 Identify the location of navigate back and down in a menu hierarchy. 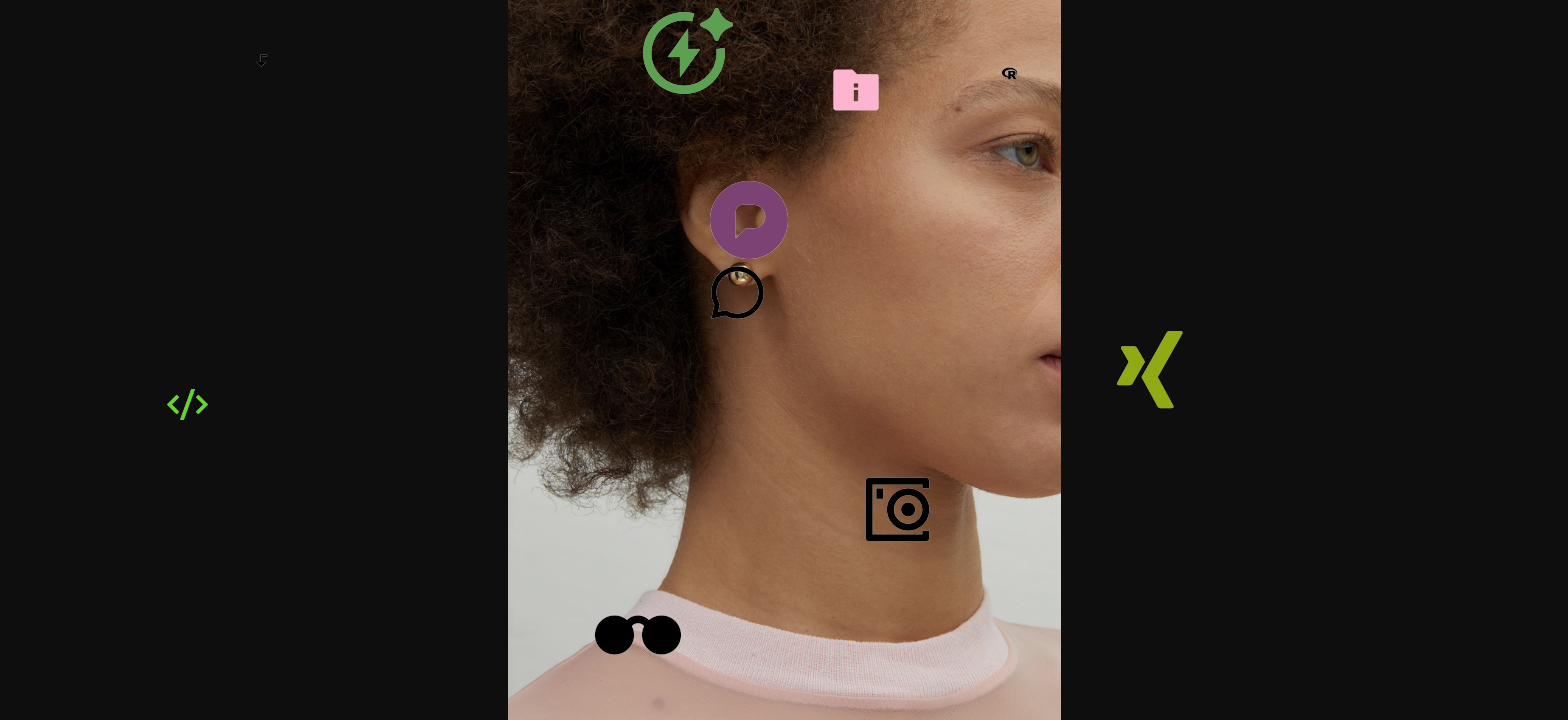
(262, 60).